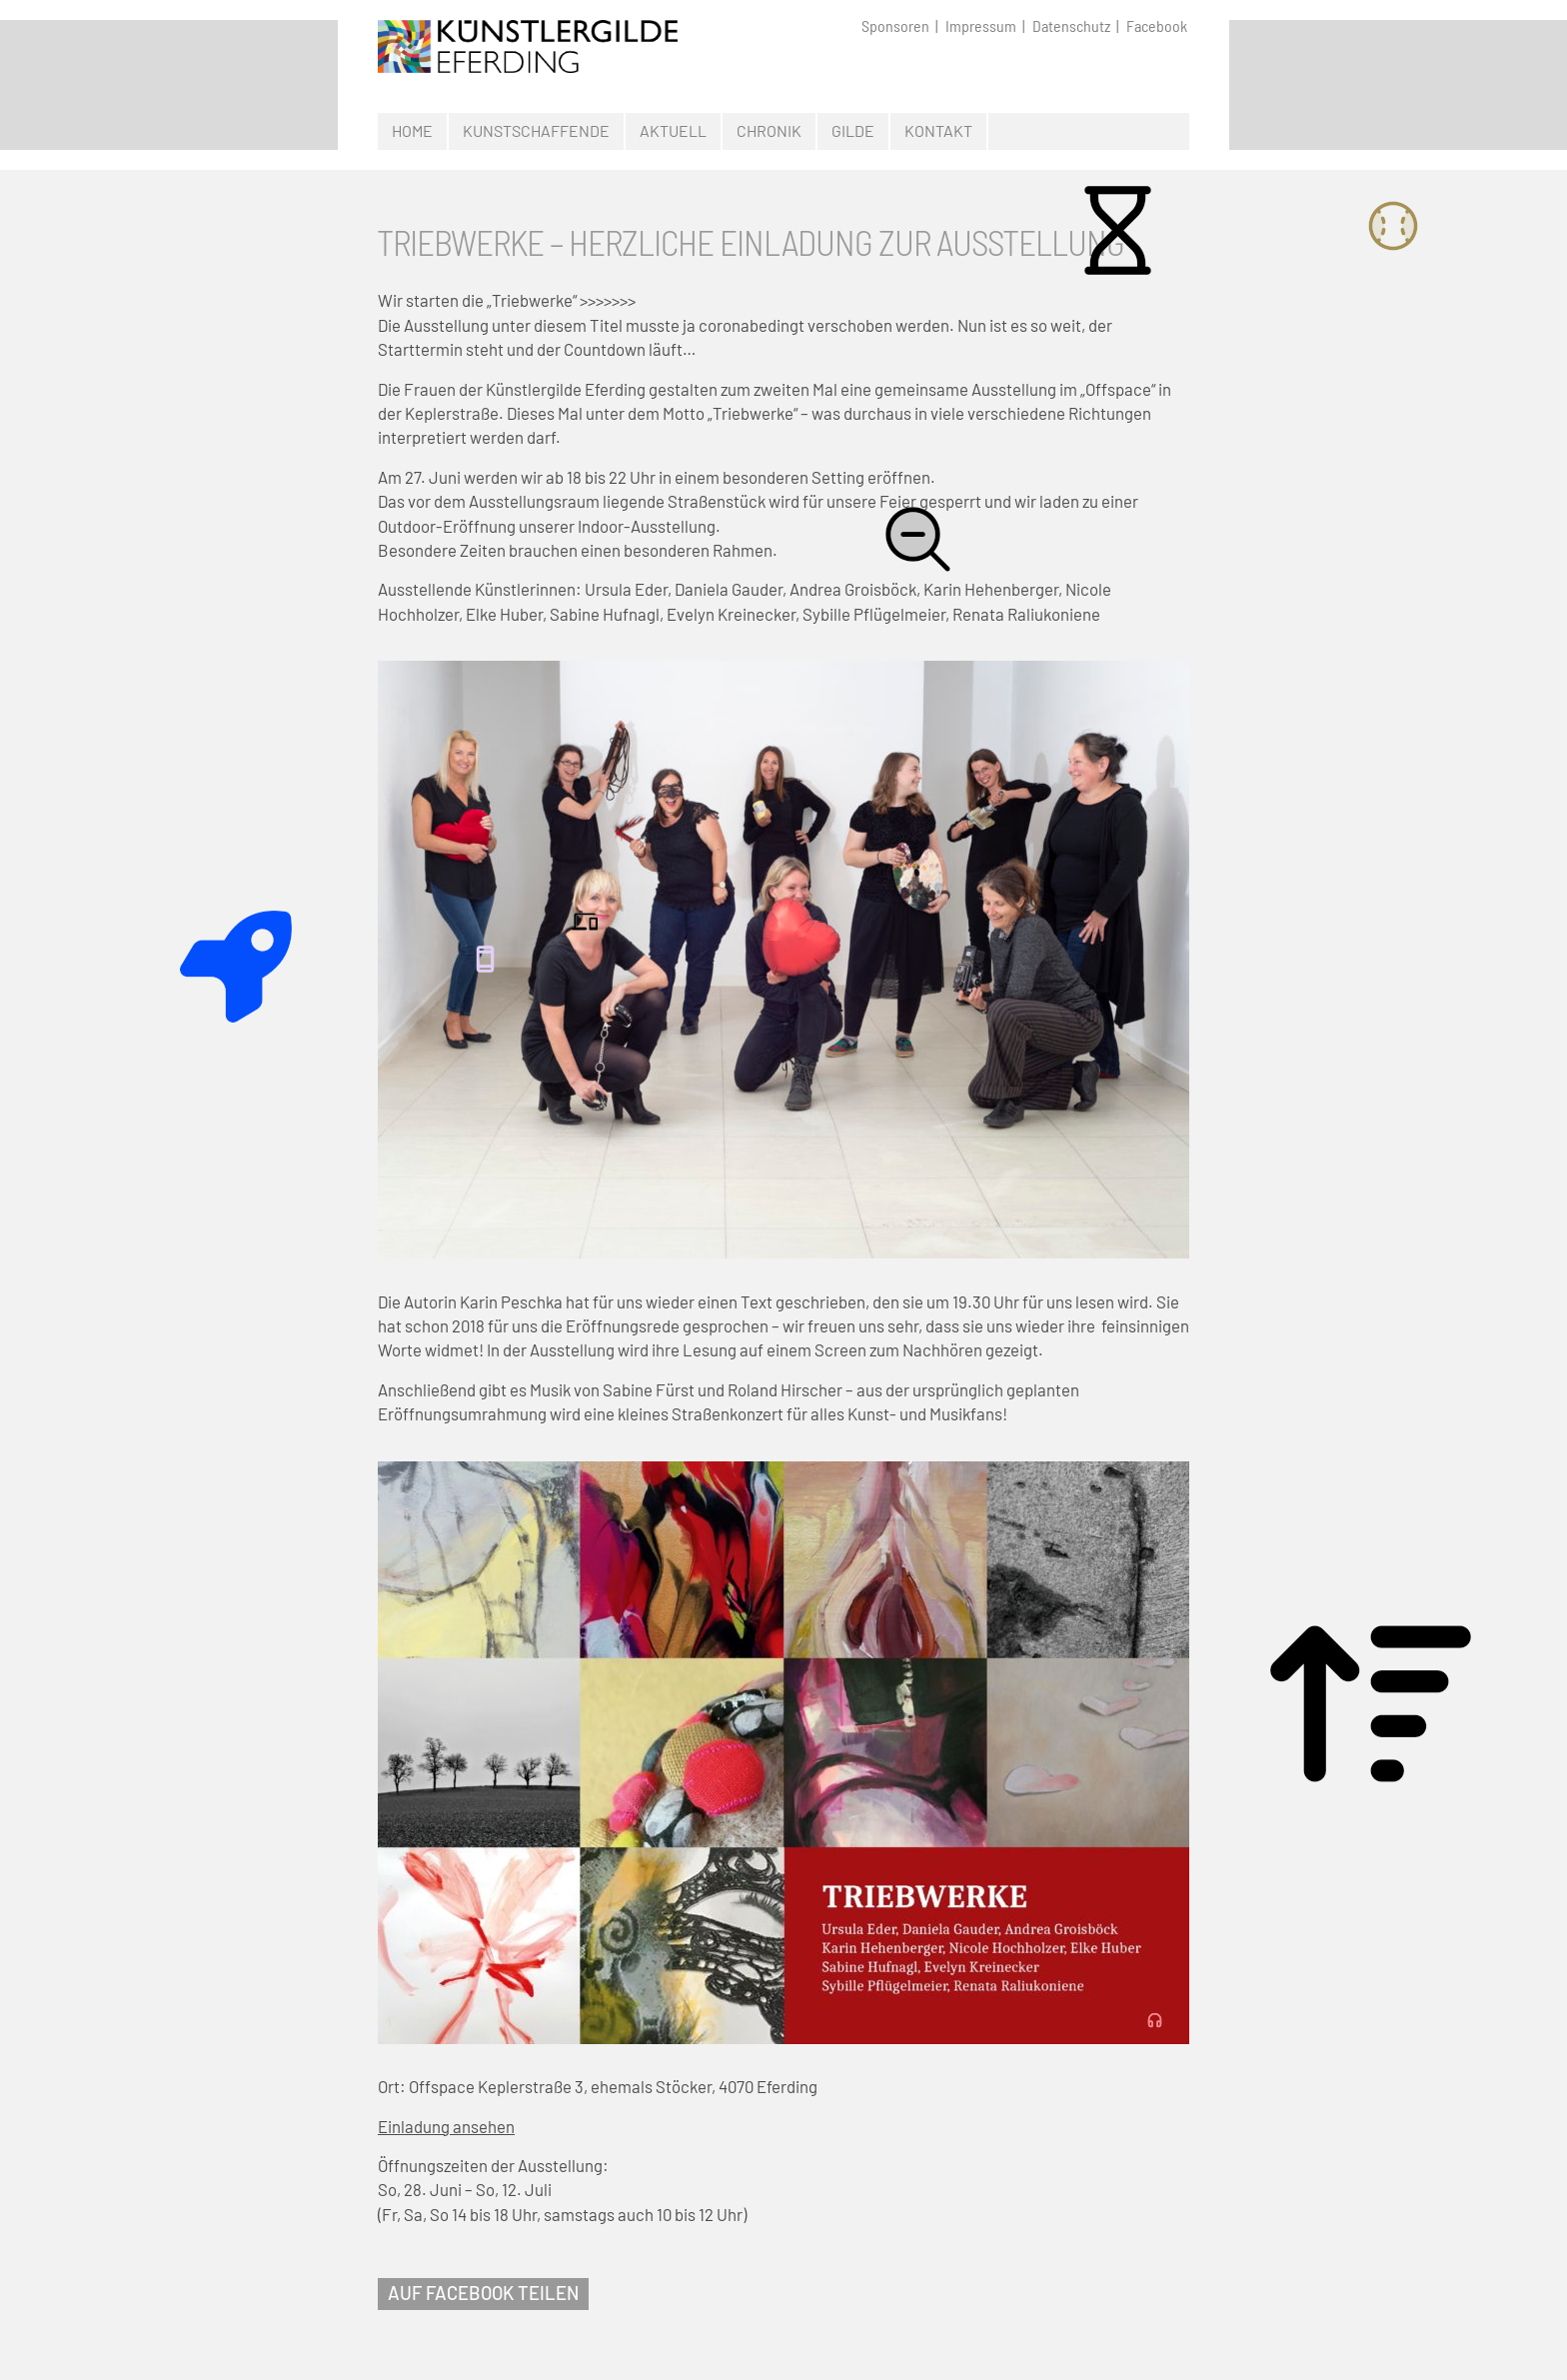 Image resolution: width=1567 pixels, height=2380 pixels. Describe the element at coordinates (1393, 226) in the screenshot. I see `view baseball scores or stats` at that location.